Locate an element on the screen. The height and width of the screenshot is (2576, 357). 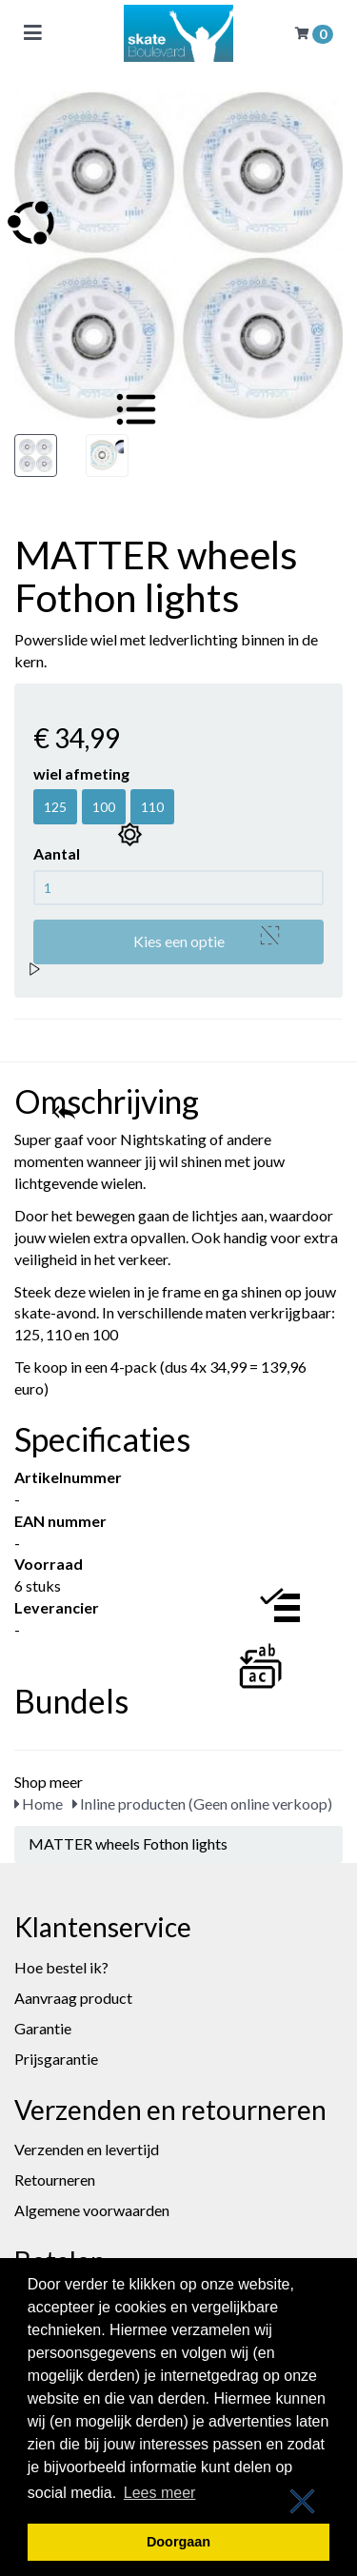
adjust screen brightness settings is located at coordinates (129, 834).